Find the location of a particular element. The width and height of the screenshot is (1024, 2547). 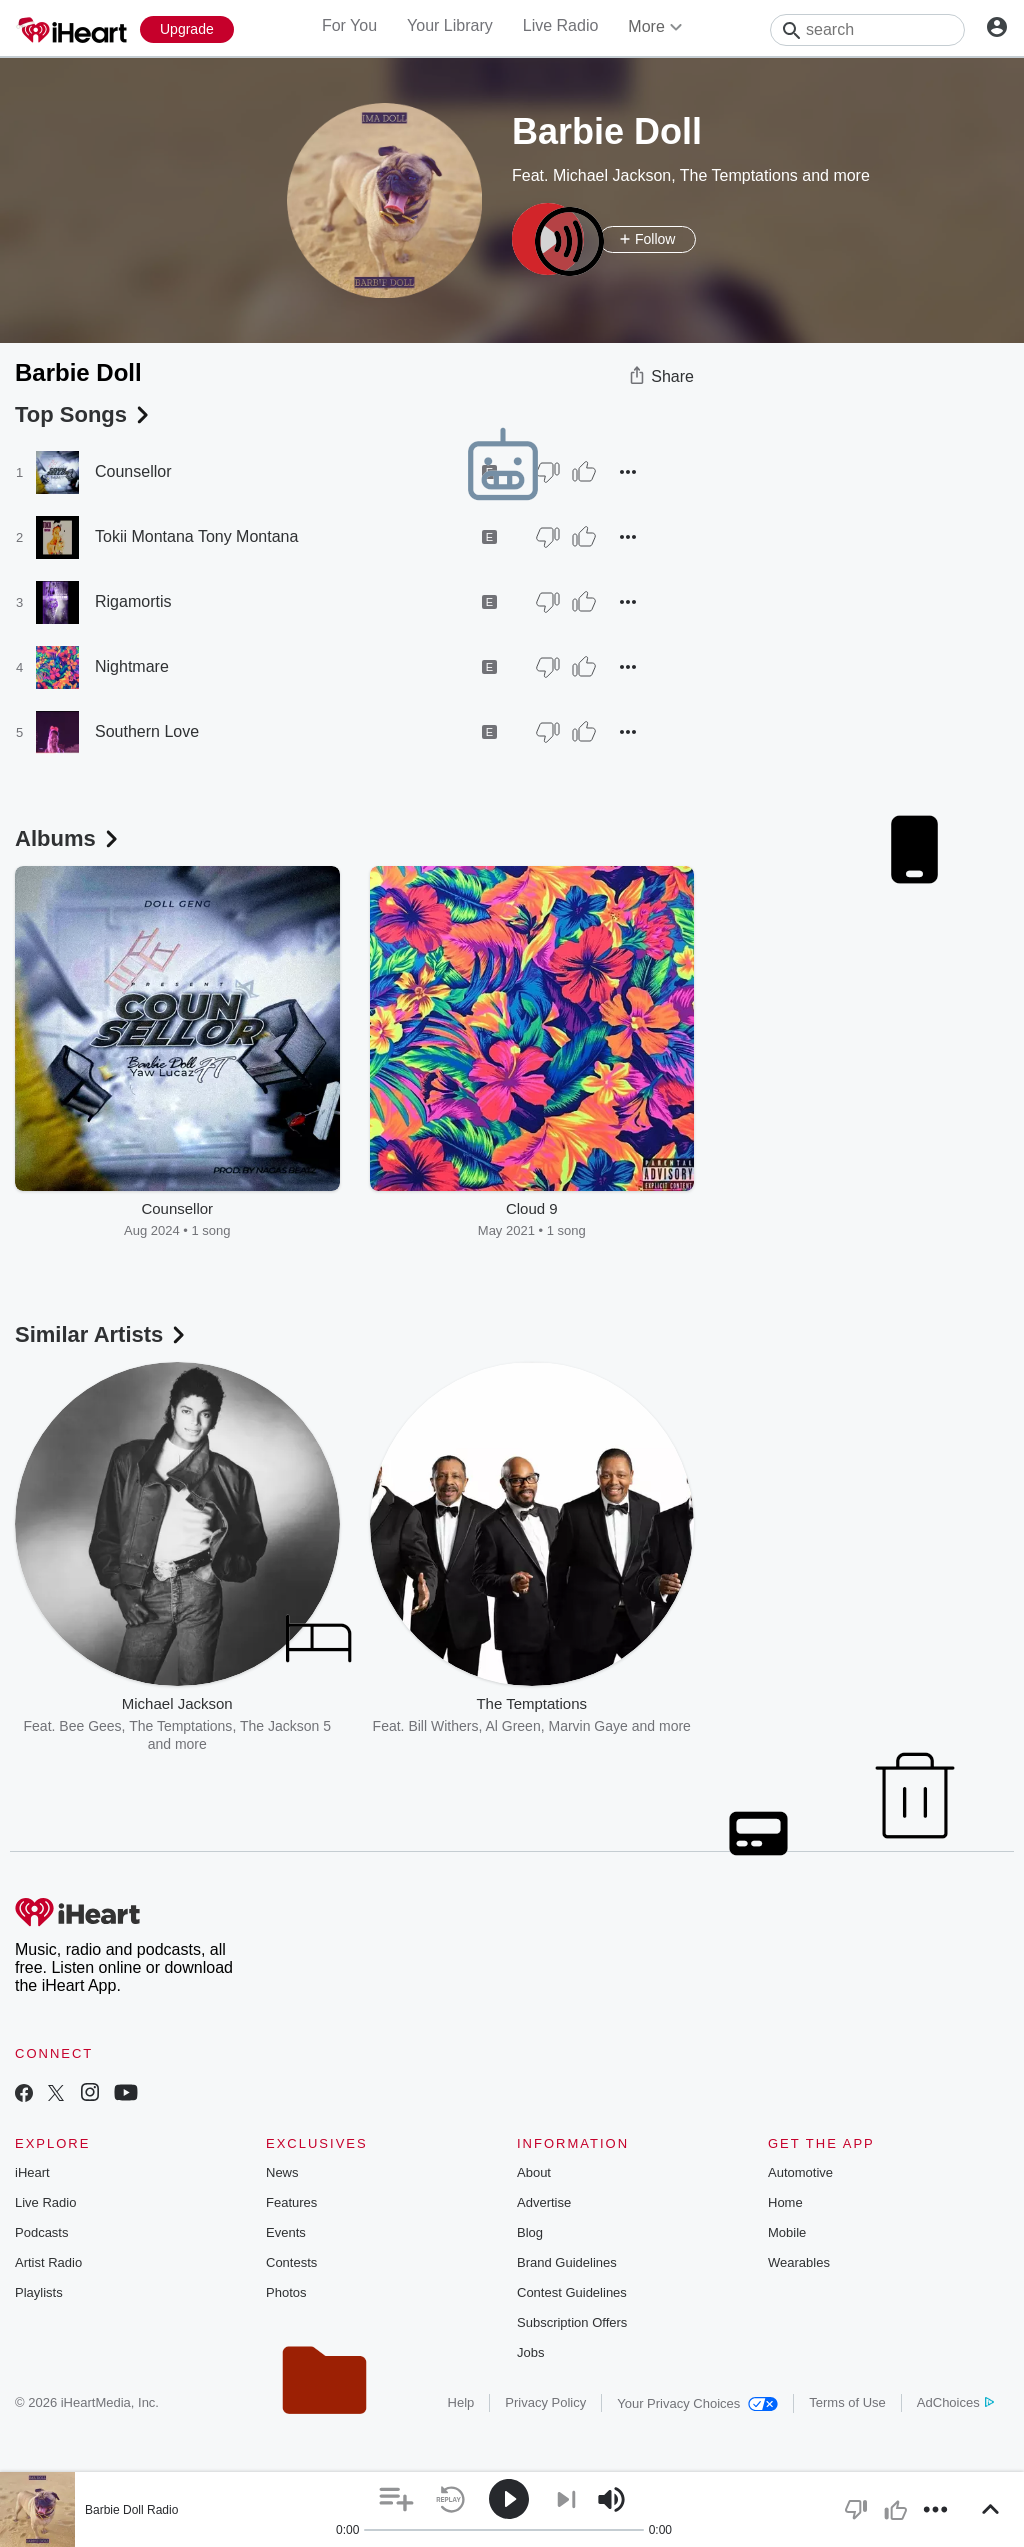

view accommodation or hotel options is located at coordinates (316, 1638).